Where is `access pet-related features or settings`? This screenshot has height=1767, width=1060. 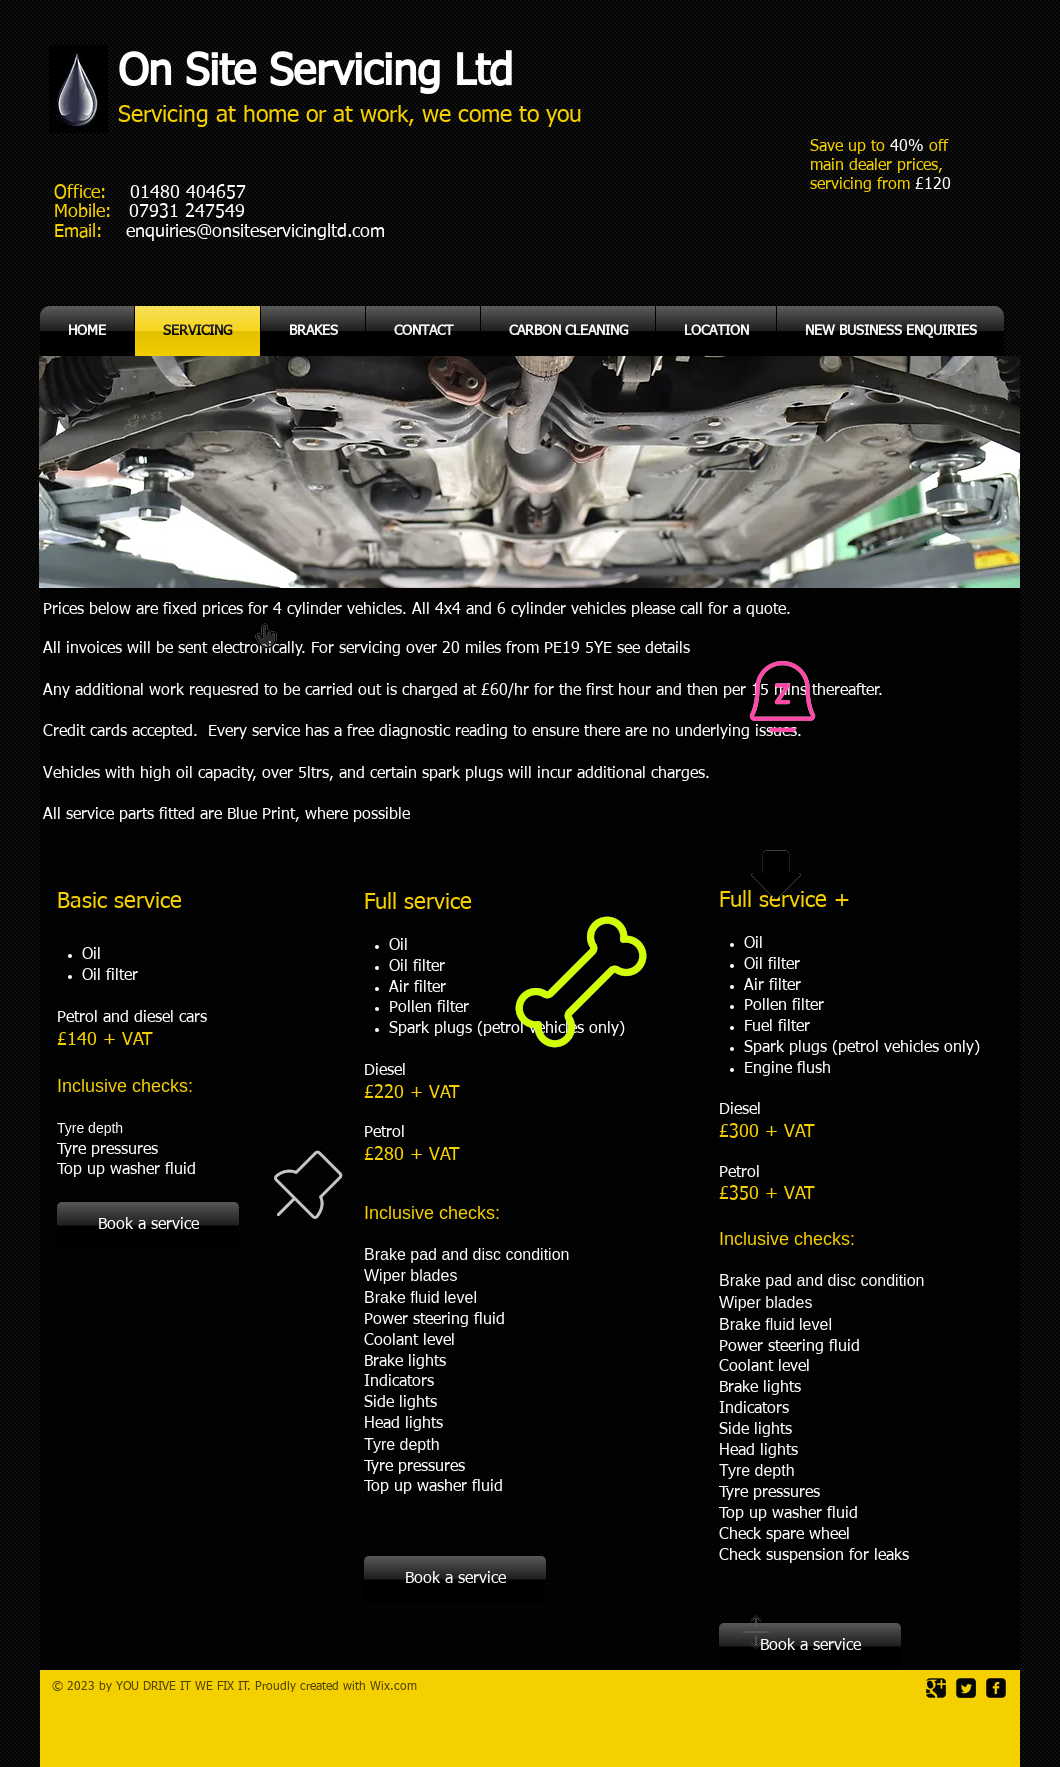 access pet-related features or settings is located at coordinates (581, 982).